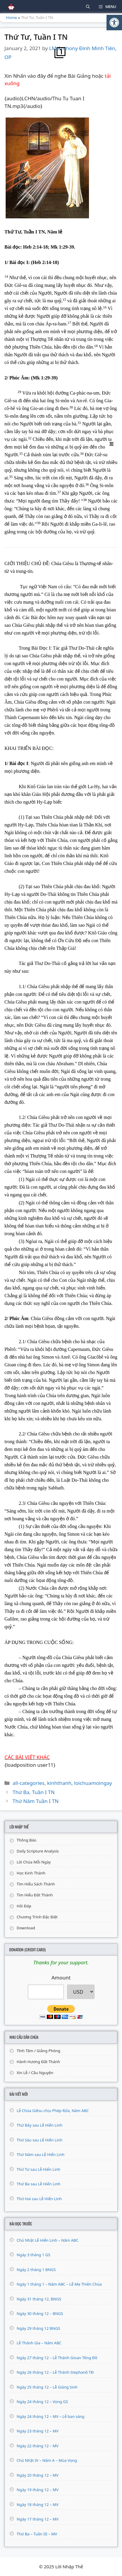  What do you see at coordinates (60, 53) in the screenshot?
I see `indicates the first item in a numbered sequence` at bounding box center [60, 53].